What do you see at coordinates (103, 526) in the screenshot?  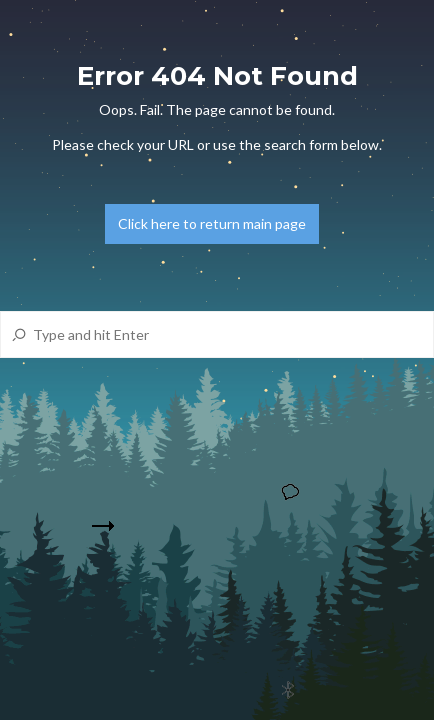 I see `proceed to the next step` at bounding box center [103, 526].